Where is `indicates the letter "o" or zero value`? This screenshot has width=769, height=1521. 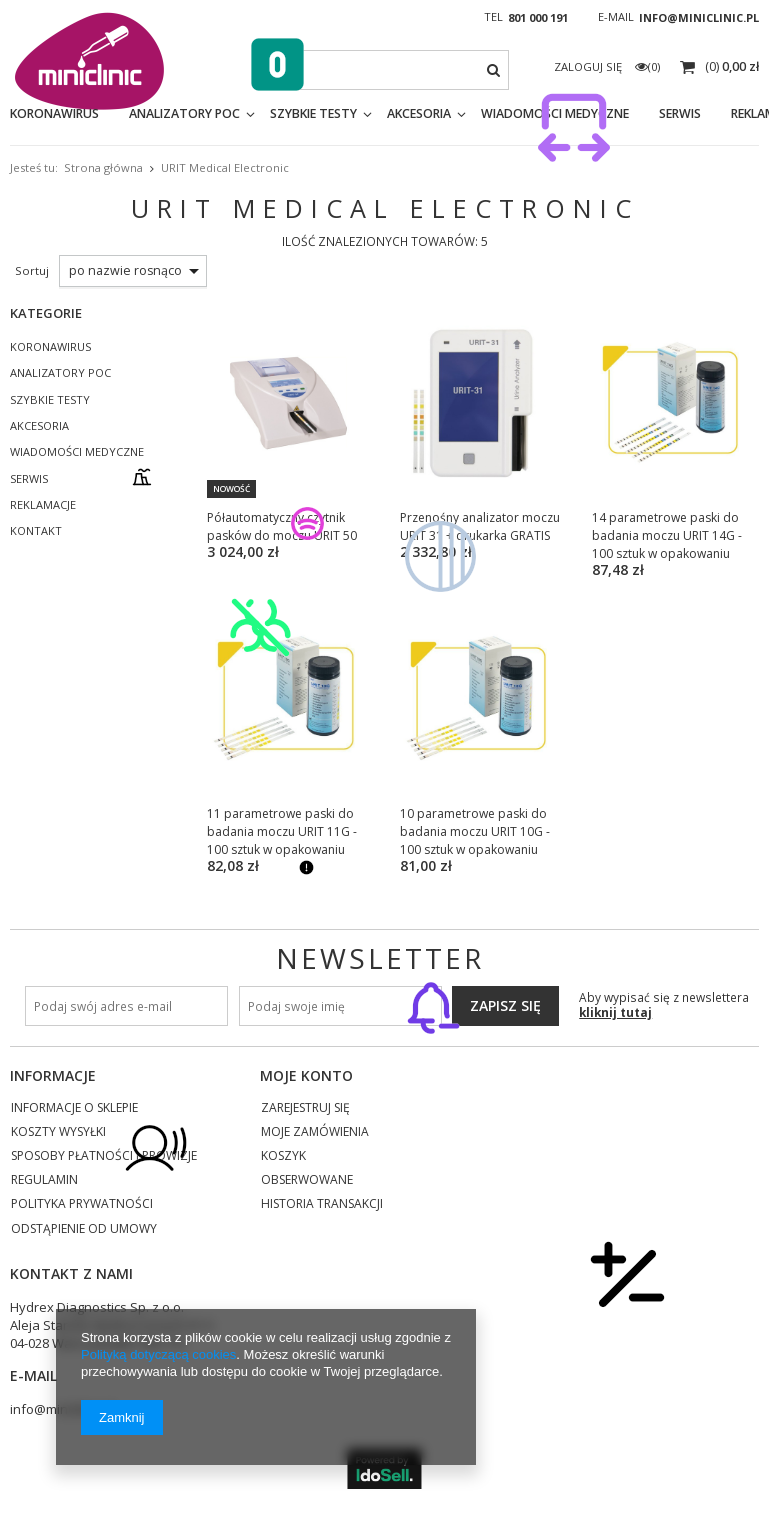
indicates the letter "o" or zero value is located at coordinates (277, 64).